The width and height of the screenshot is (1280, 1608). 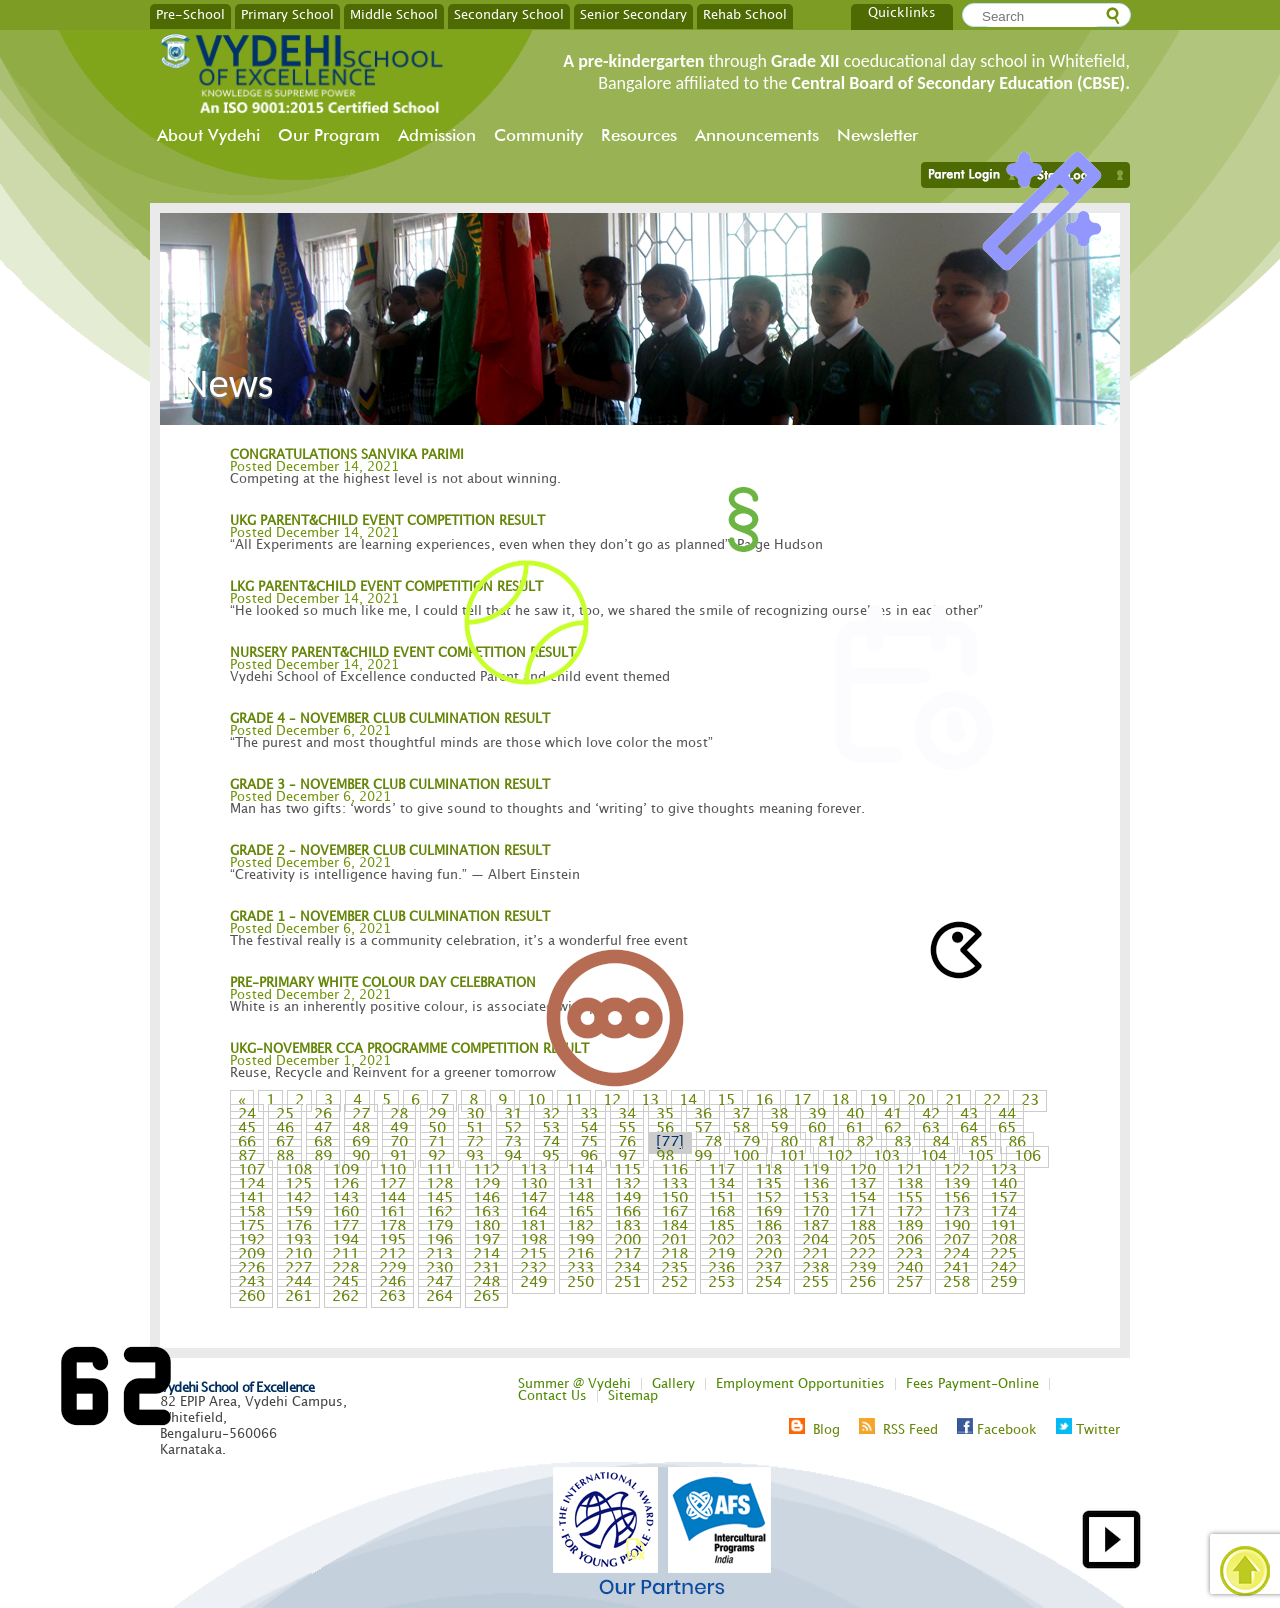 What do you see at coordinates (906, 683) in the screenshot?
I see `schedule an event with a specific time` at bounding box center [906, 683].